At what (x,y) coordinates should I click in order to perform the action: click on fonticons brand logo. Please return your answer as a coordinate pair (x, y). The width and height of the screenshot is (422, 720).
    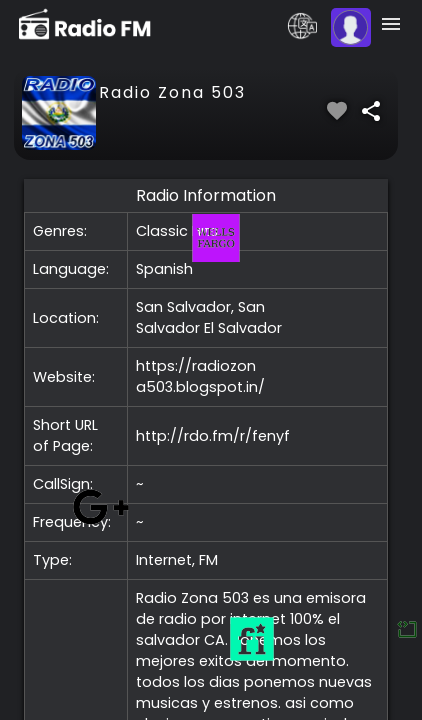
    Looking at the image, I should click on (252, 639).